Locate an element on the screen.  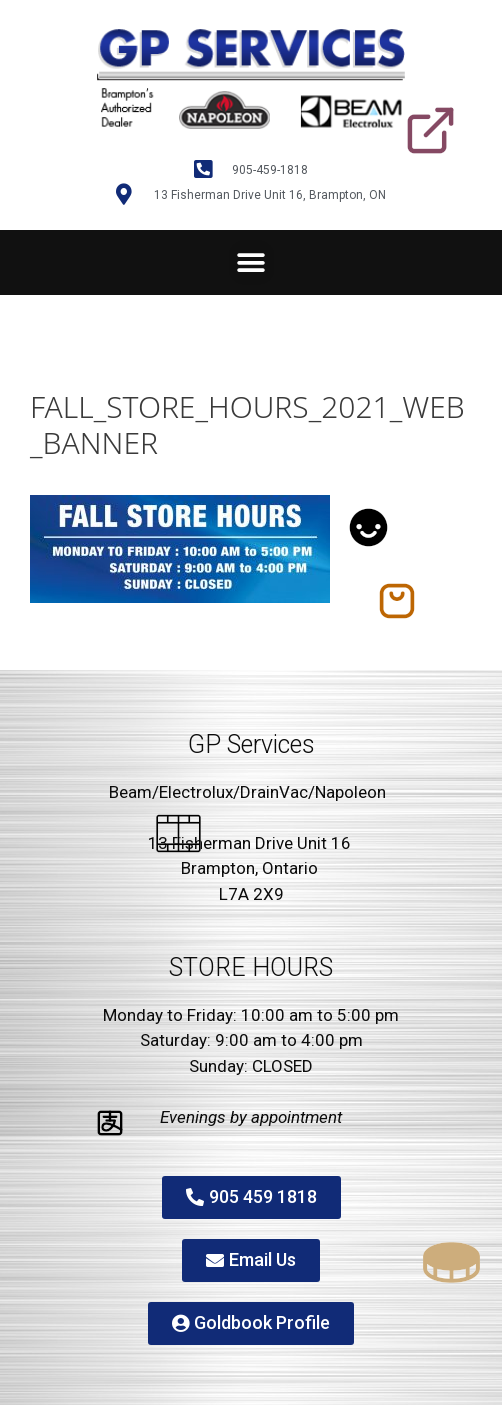
view video or film content is located at coordinates (178, 833).